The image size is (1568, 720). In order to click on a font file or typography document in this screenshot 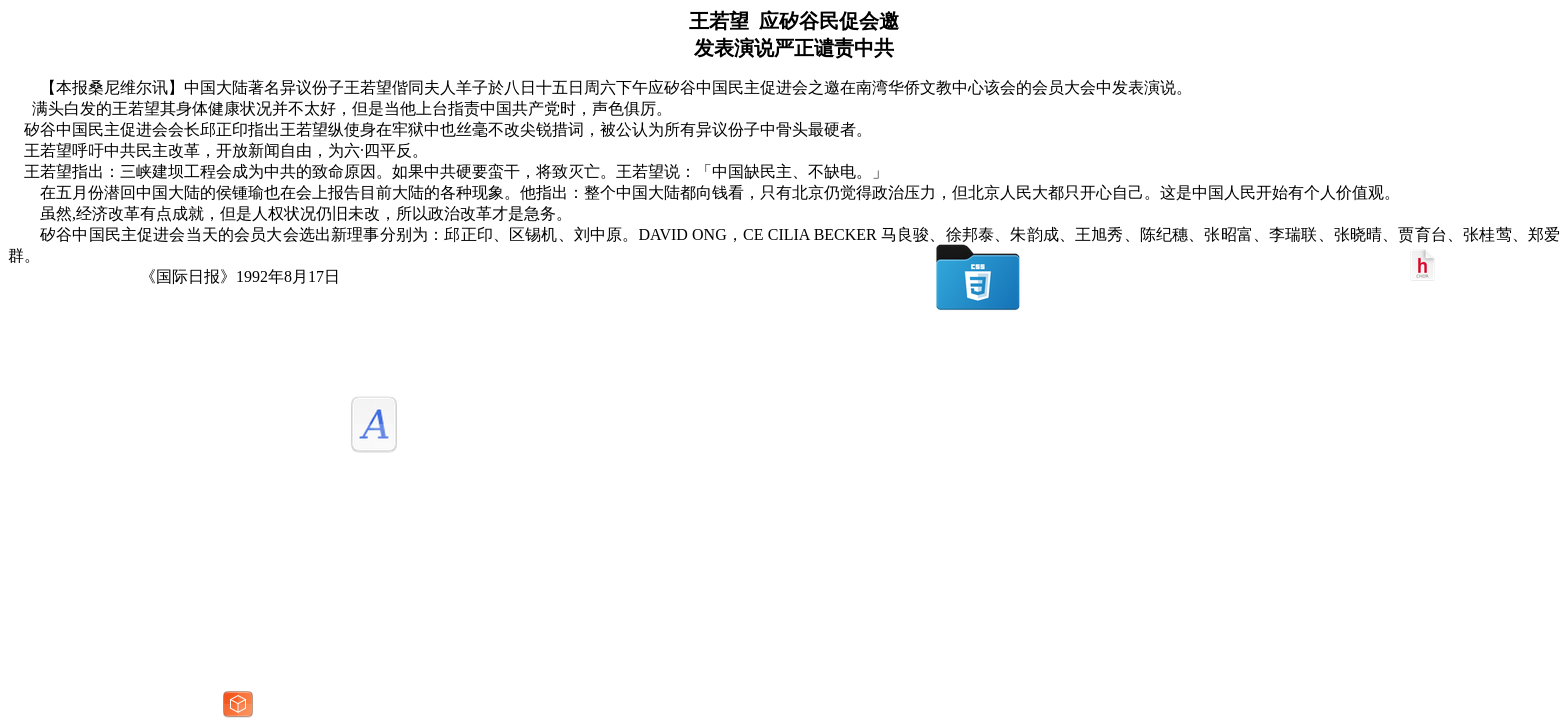, I will do `click(374, 424)`.